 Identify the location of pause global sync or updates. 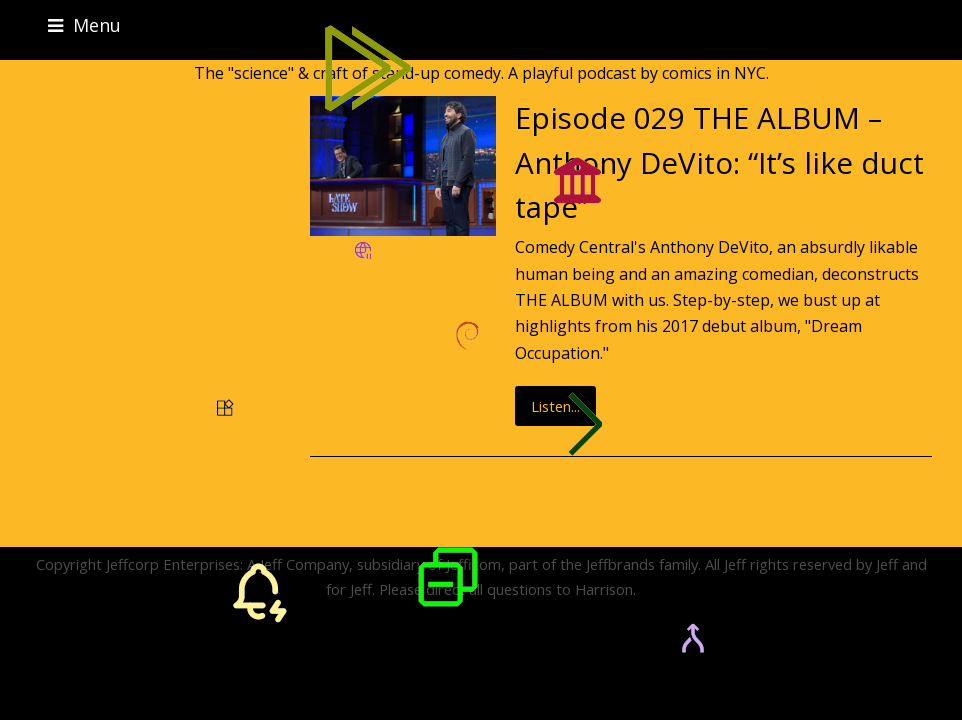
(363, 250).